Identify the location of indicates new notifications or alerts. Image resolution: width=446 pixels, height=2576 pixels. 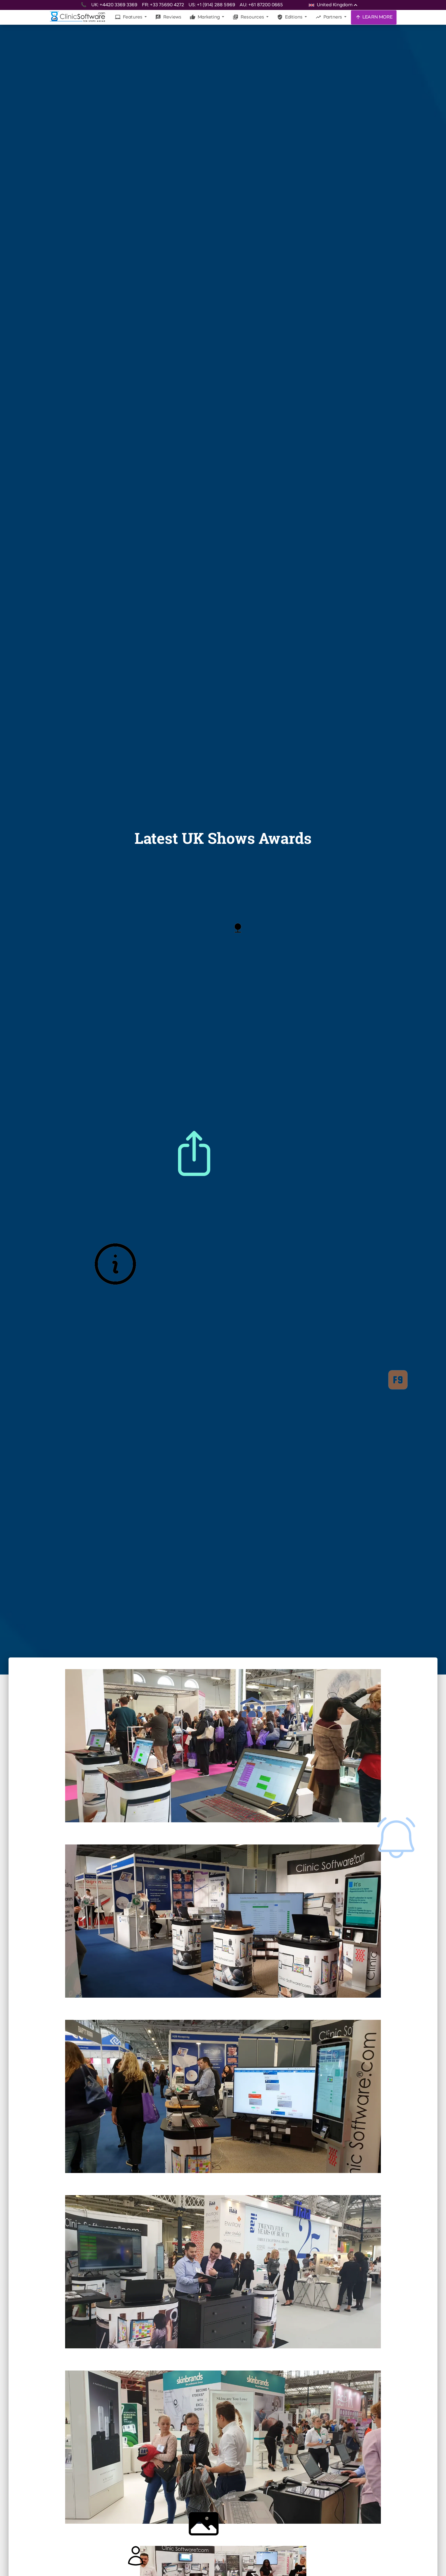
(396, 1838).